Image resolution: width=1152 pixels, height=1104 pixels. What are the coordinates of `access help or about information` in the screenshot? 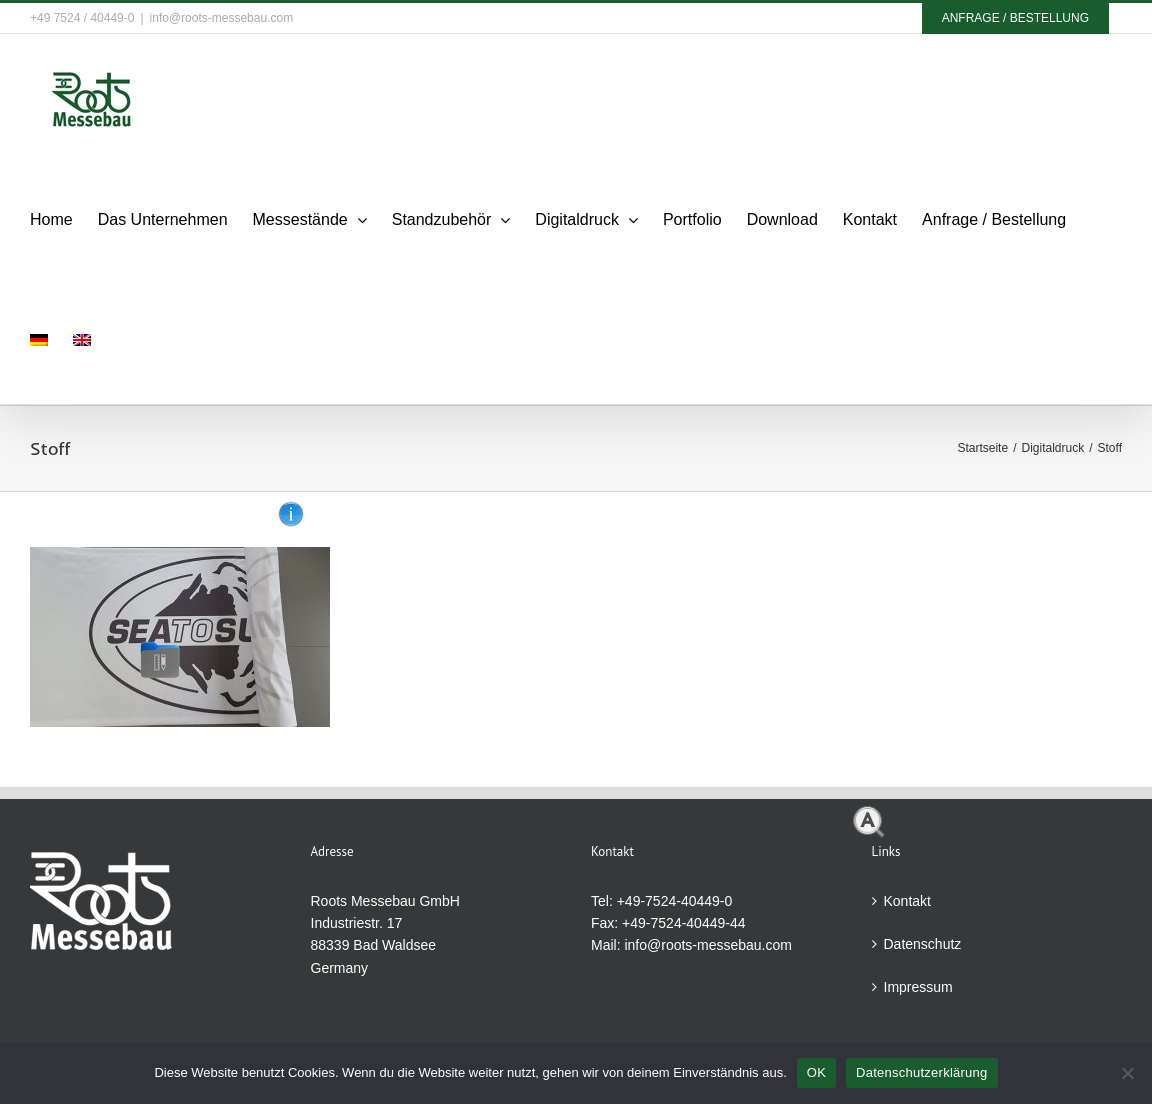 It's located at (291, 514).